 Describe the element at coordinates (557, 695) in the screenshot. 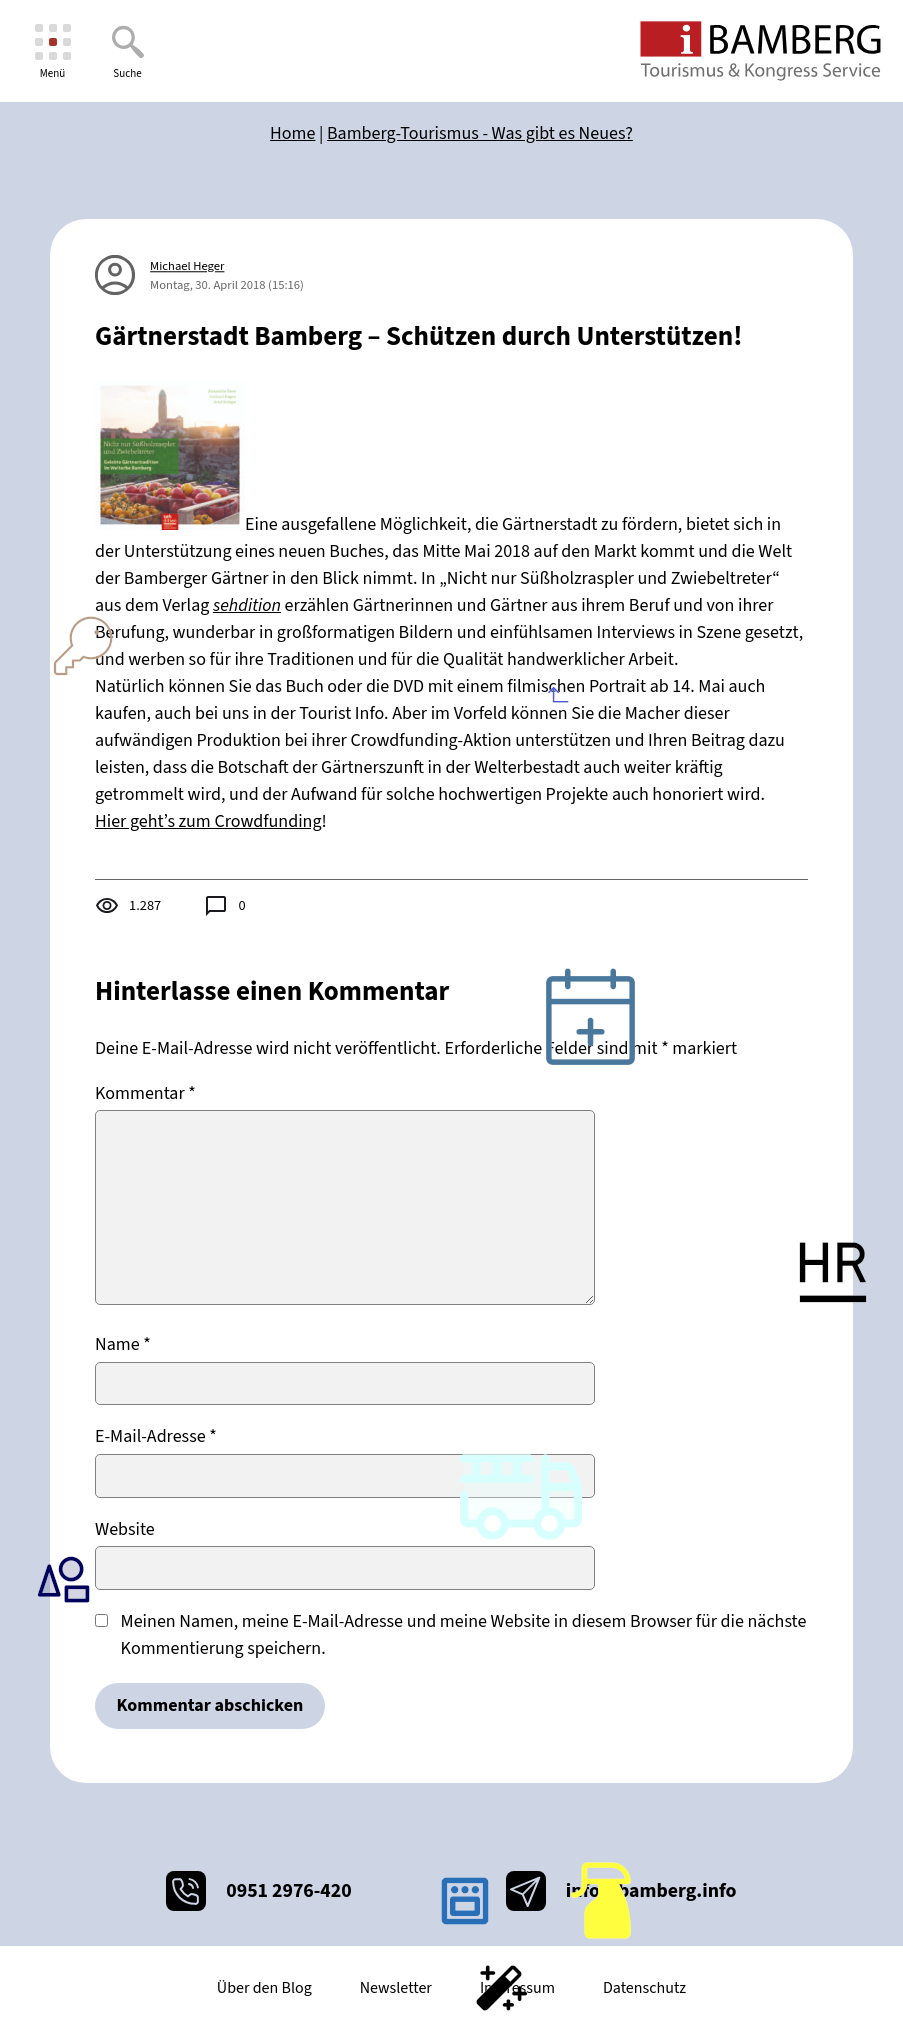

I see `go back and up to previous level` at that location.